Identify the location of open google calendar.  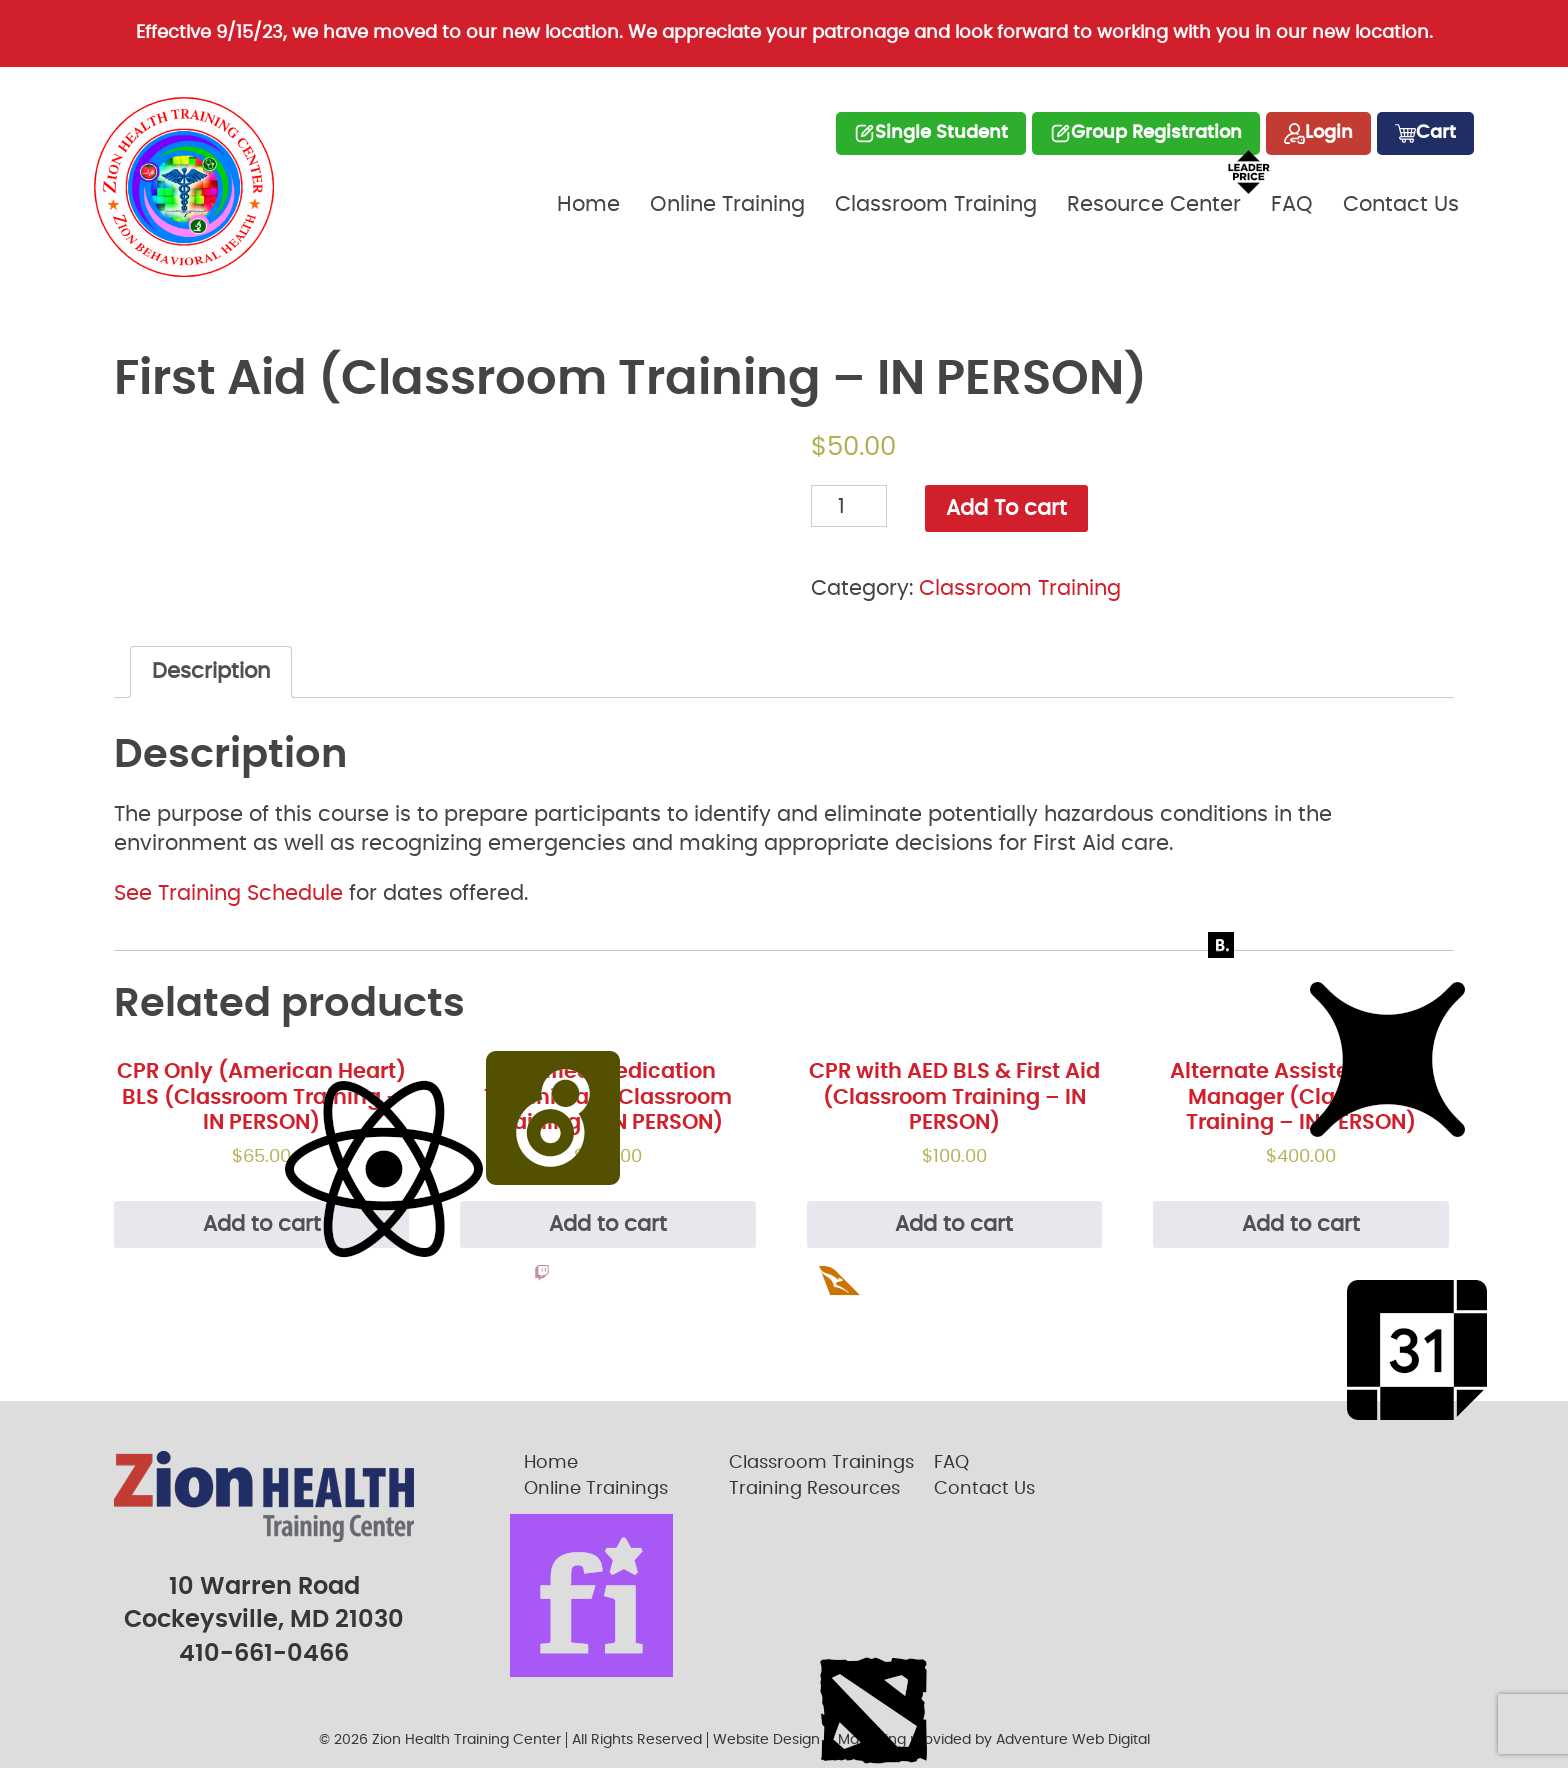
(1417, 1350).